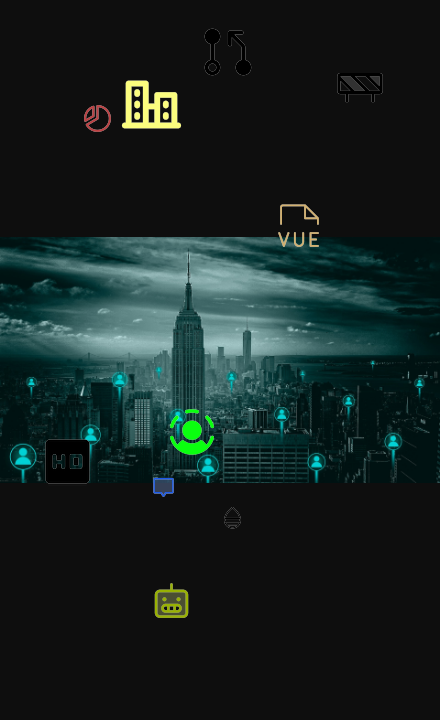 The width and height of the screenshot is (440, 720). I want to click on access AI assistant or chatbot, so click(171, 602).